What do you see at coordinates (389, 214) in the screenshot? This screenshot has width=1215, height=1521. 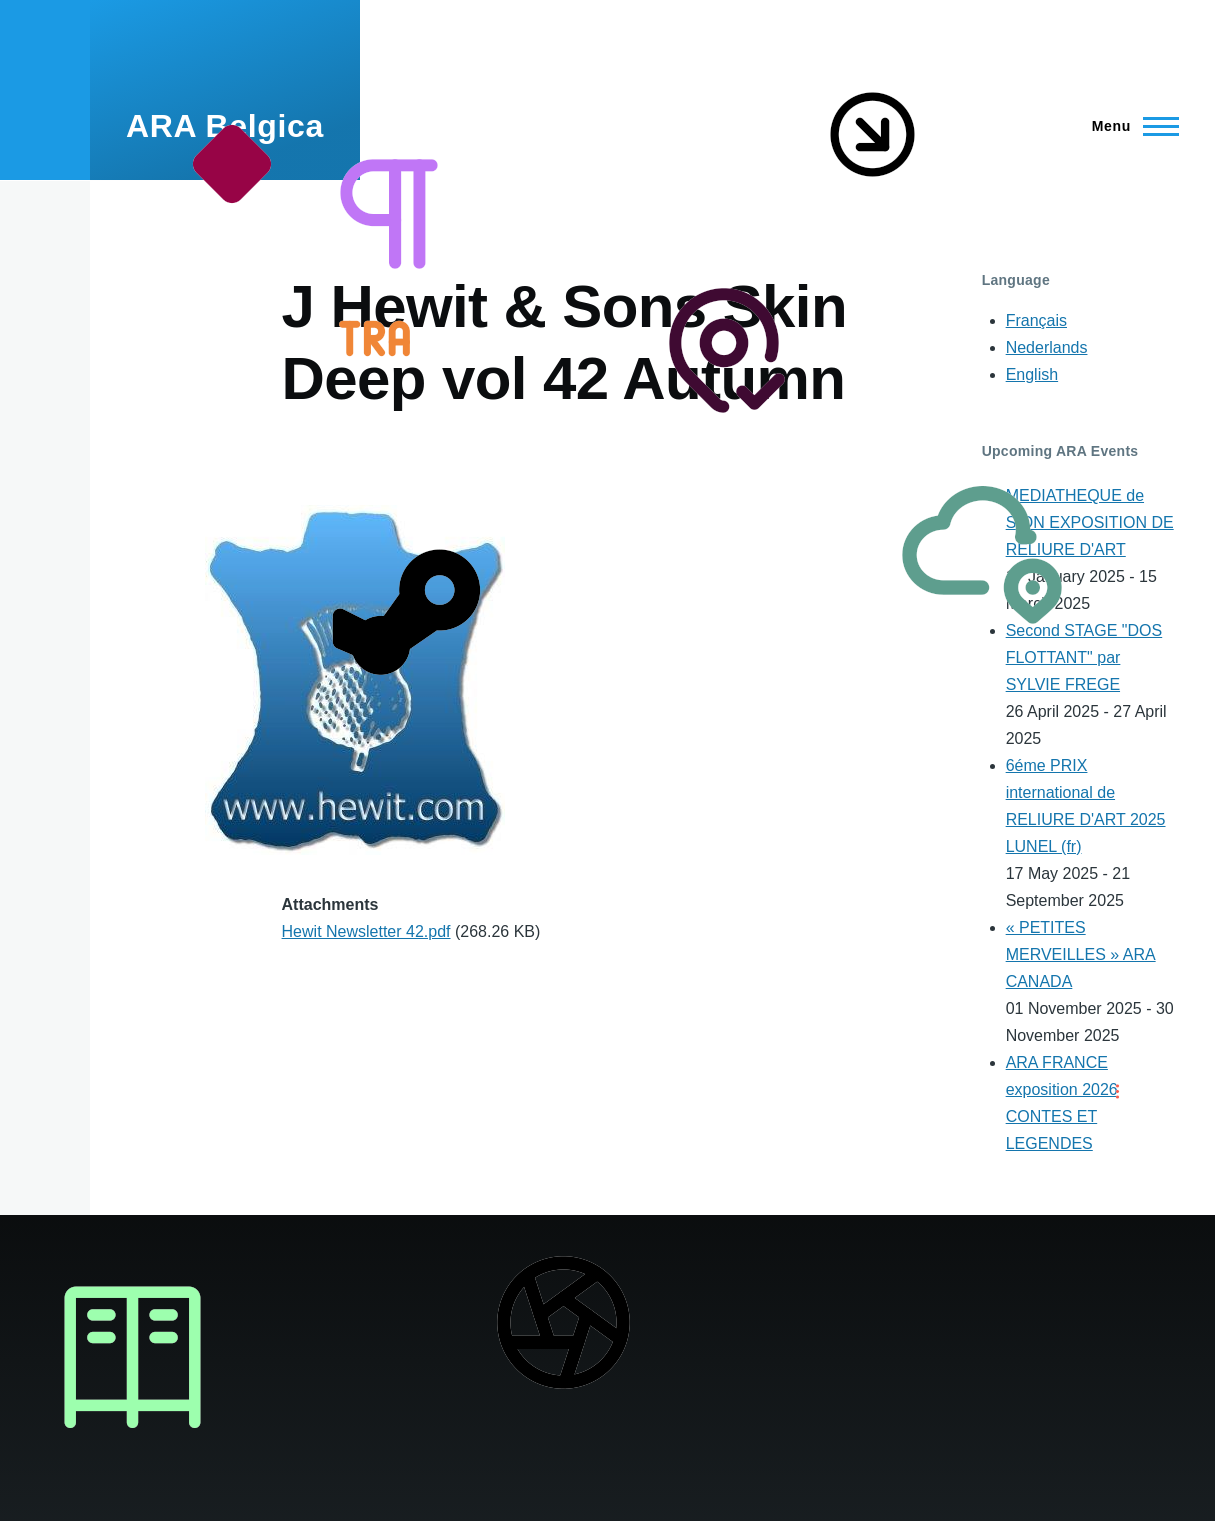 I see `toggle paragraph marks visibility` at bounding box center [389, 214].